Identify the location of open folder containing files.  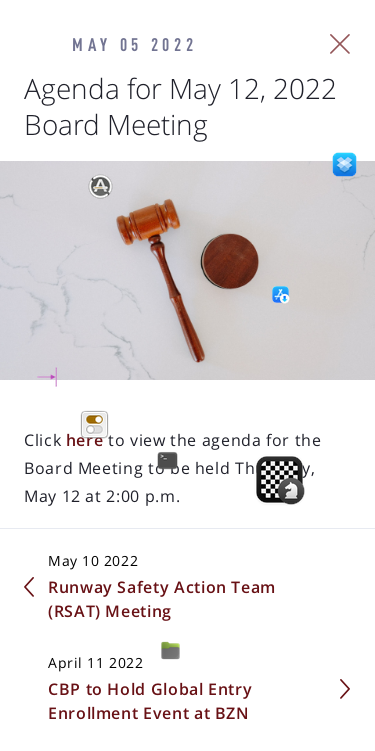
(170, 650).